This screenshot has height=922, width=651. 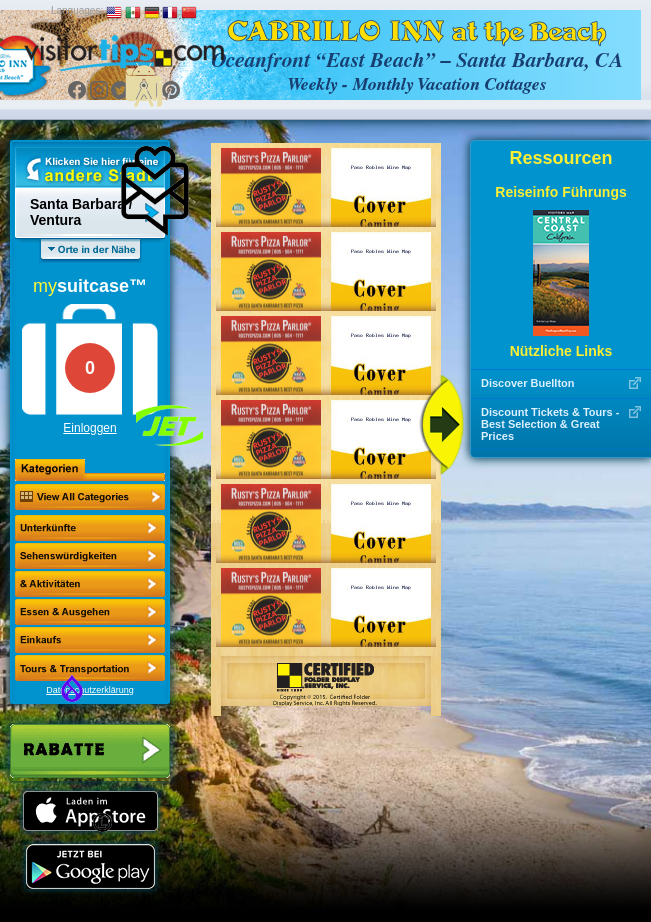 I want to click on jet.com logo, so click(x=169, y=425).